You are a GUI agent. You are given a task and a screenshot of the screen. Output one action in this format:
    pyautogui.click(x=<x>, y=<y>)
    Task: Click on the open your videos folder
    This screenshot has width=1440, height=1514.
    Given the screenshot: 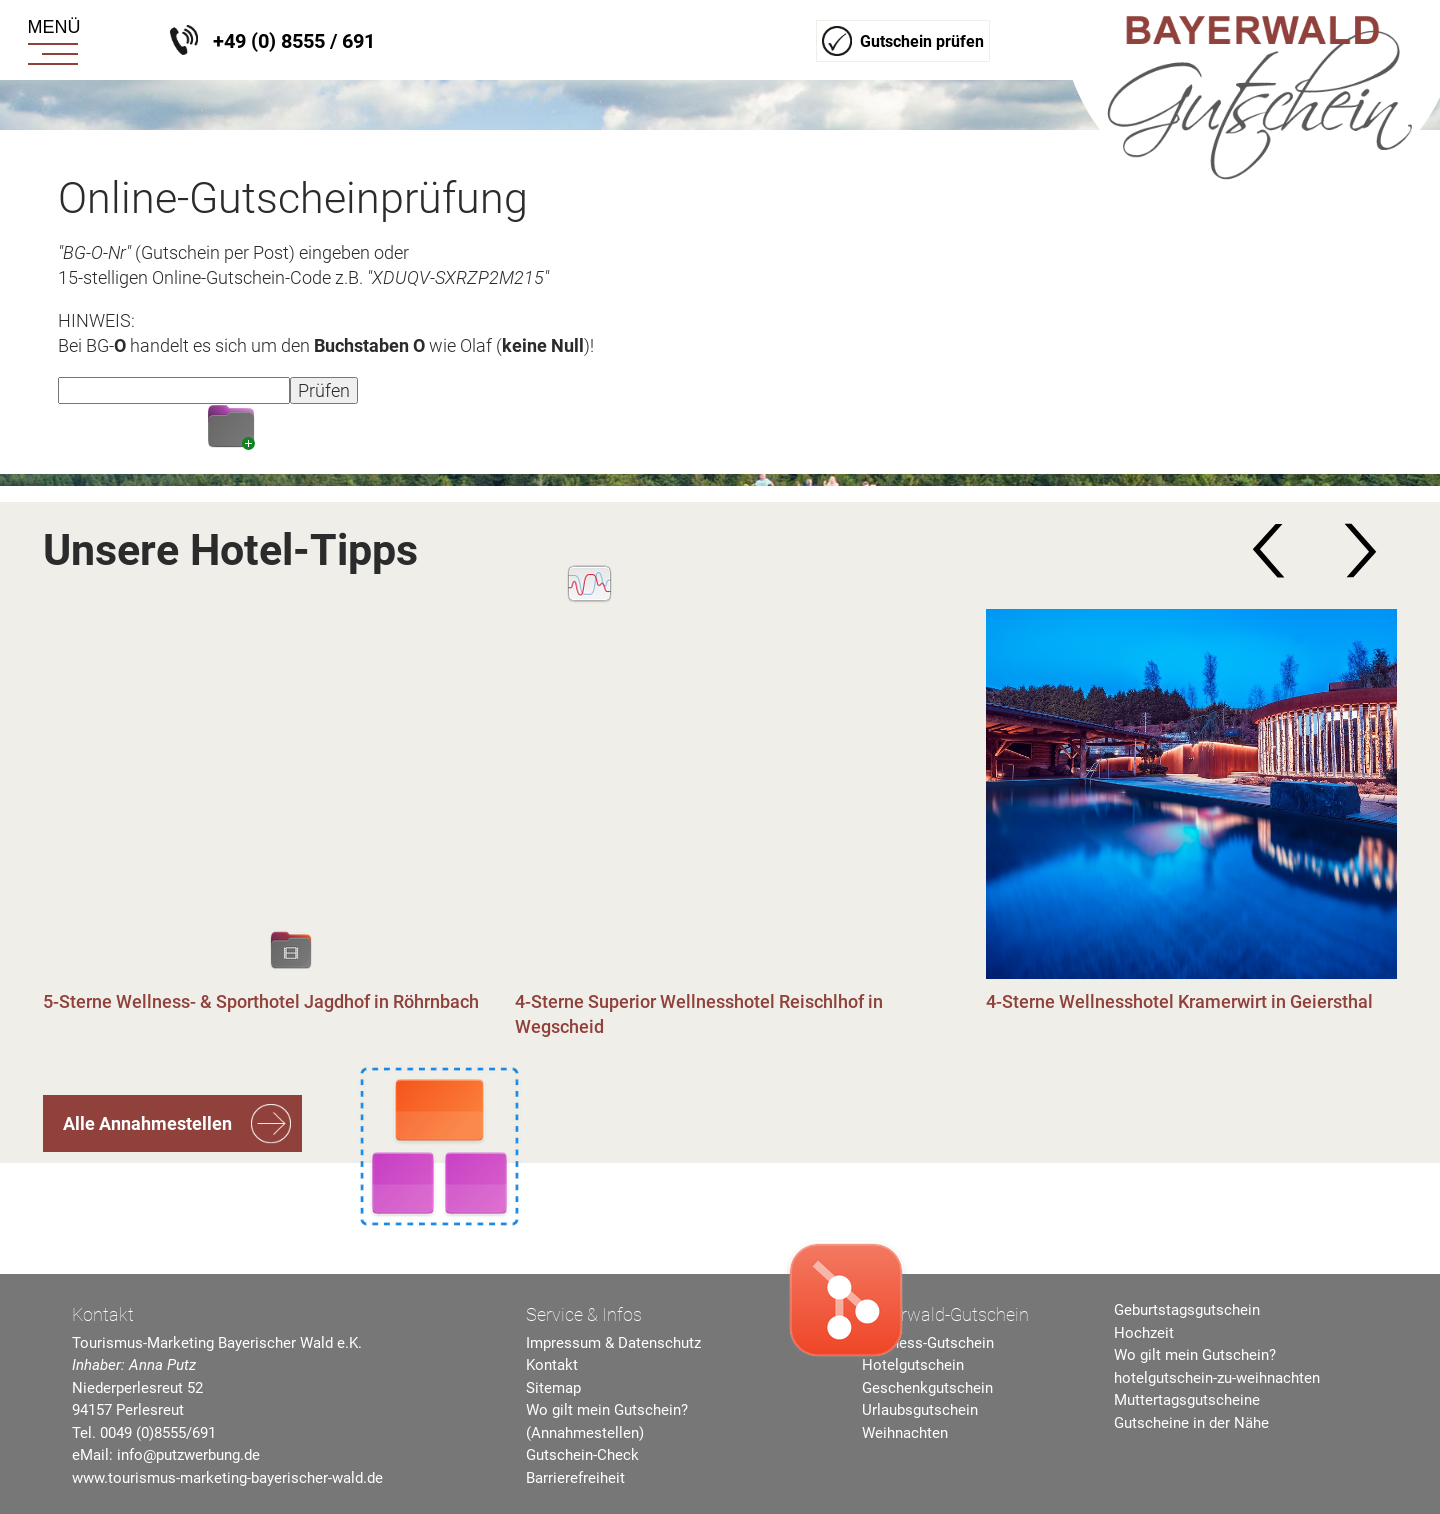 What is the action you would take?
    pyautogui.click(x=291, y=950)
    